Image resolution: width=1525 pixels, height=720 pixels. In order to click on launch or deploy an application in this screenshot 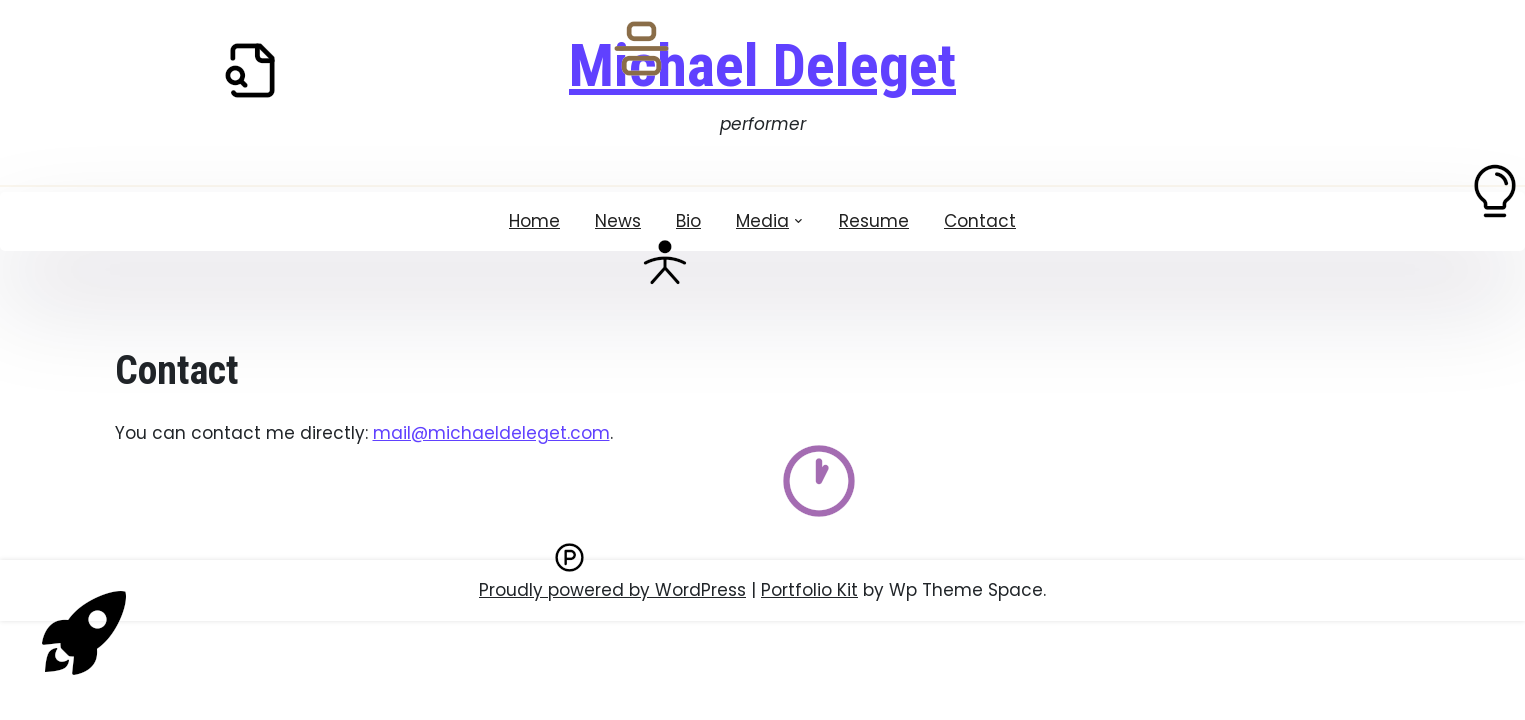, I will do `click(84, 633)`.